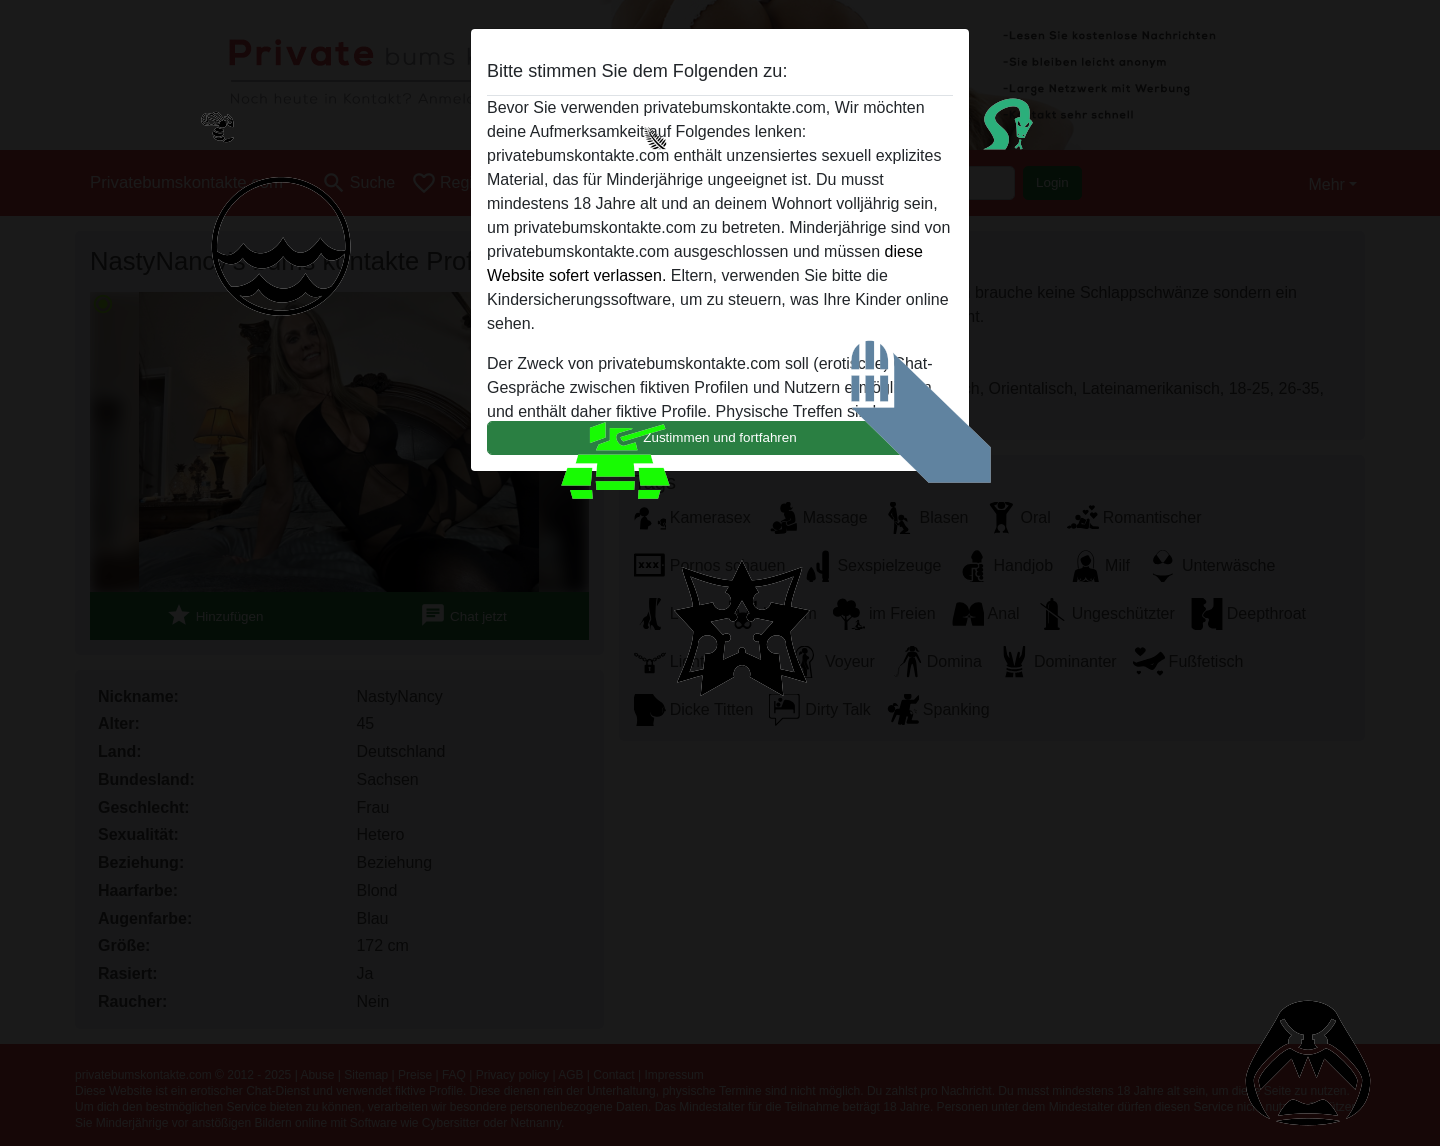 The image size is (1440, 1146). Describe the element at coordinates (655, 138) in the screenshot. I see `indicates plant or nature category` at that location.